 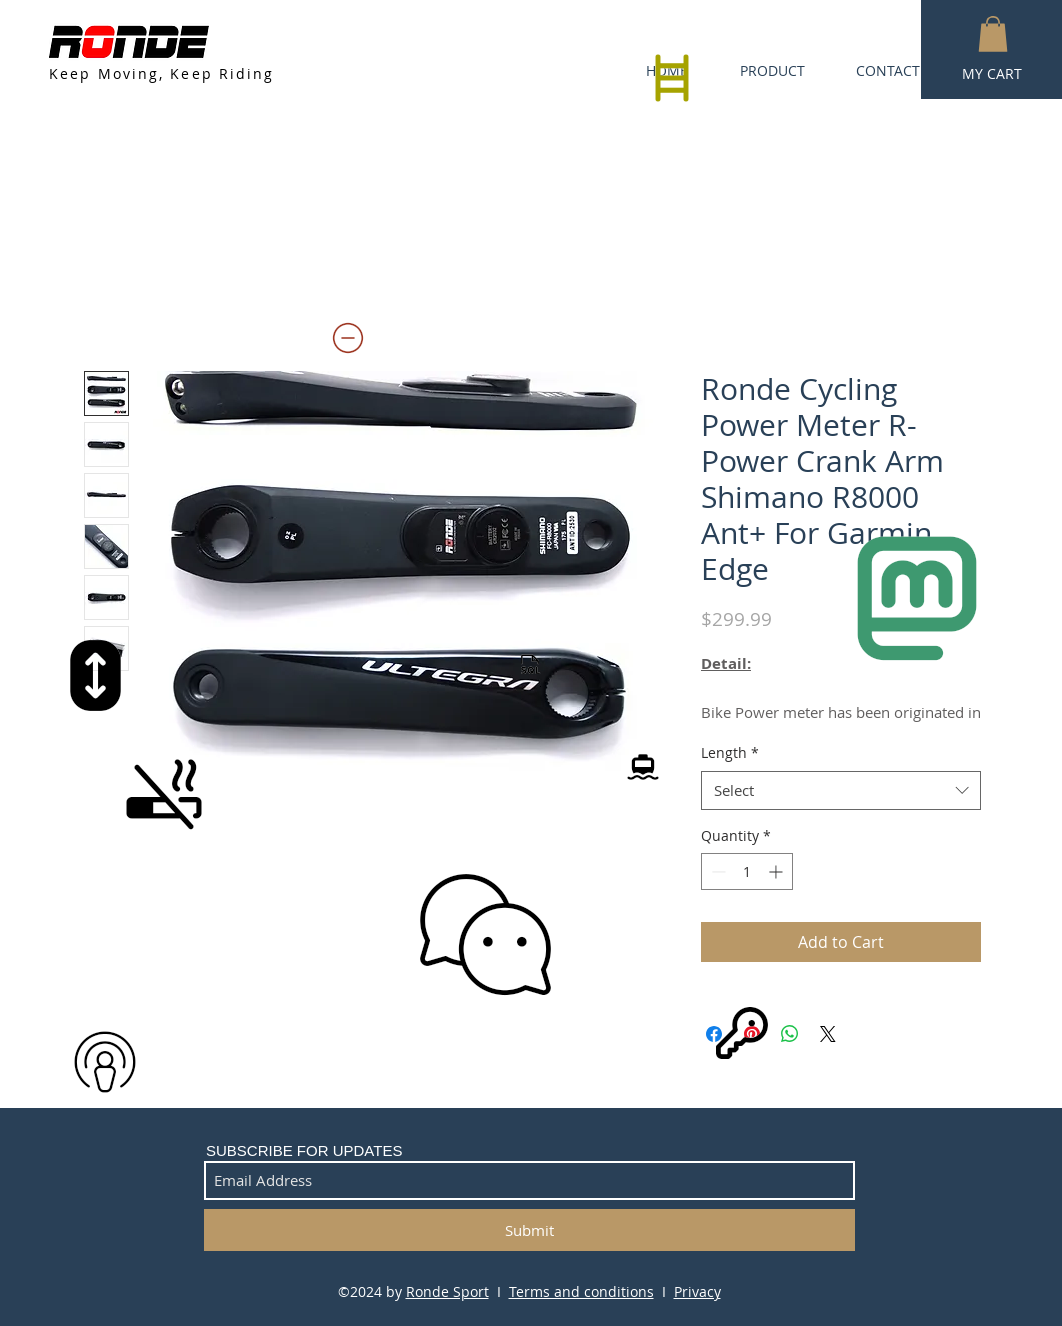 What do you see at coordinates (917, 596) in the screenshot?
I see `open mastodon app` at bounding box center [917, 596].